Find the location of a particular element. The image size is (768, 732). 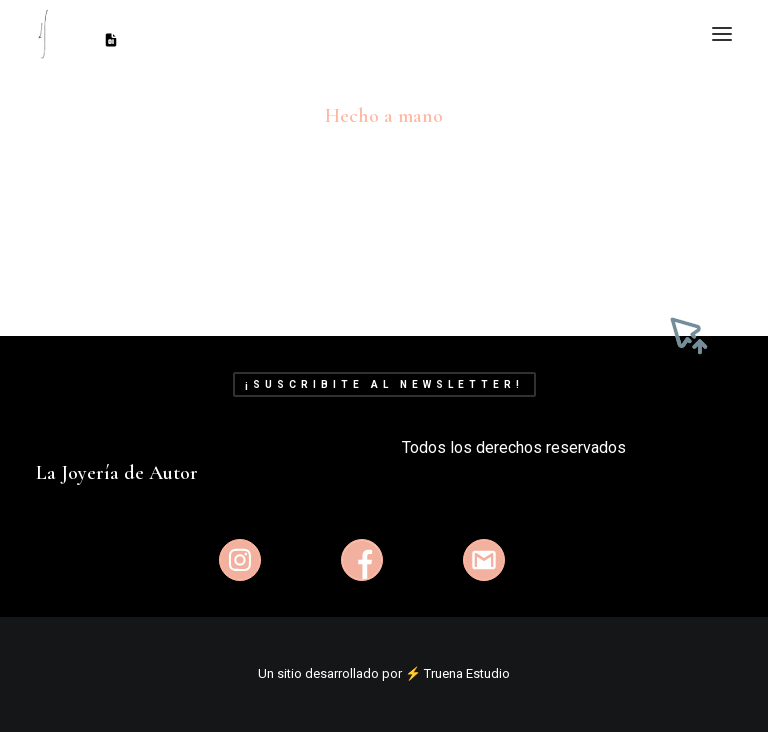

scroll to top of page is located at coordinates (687, 334).